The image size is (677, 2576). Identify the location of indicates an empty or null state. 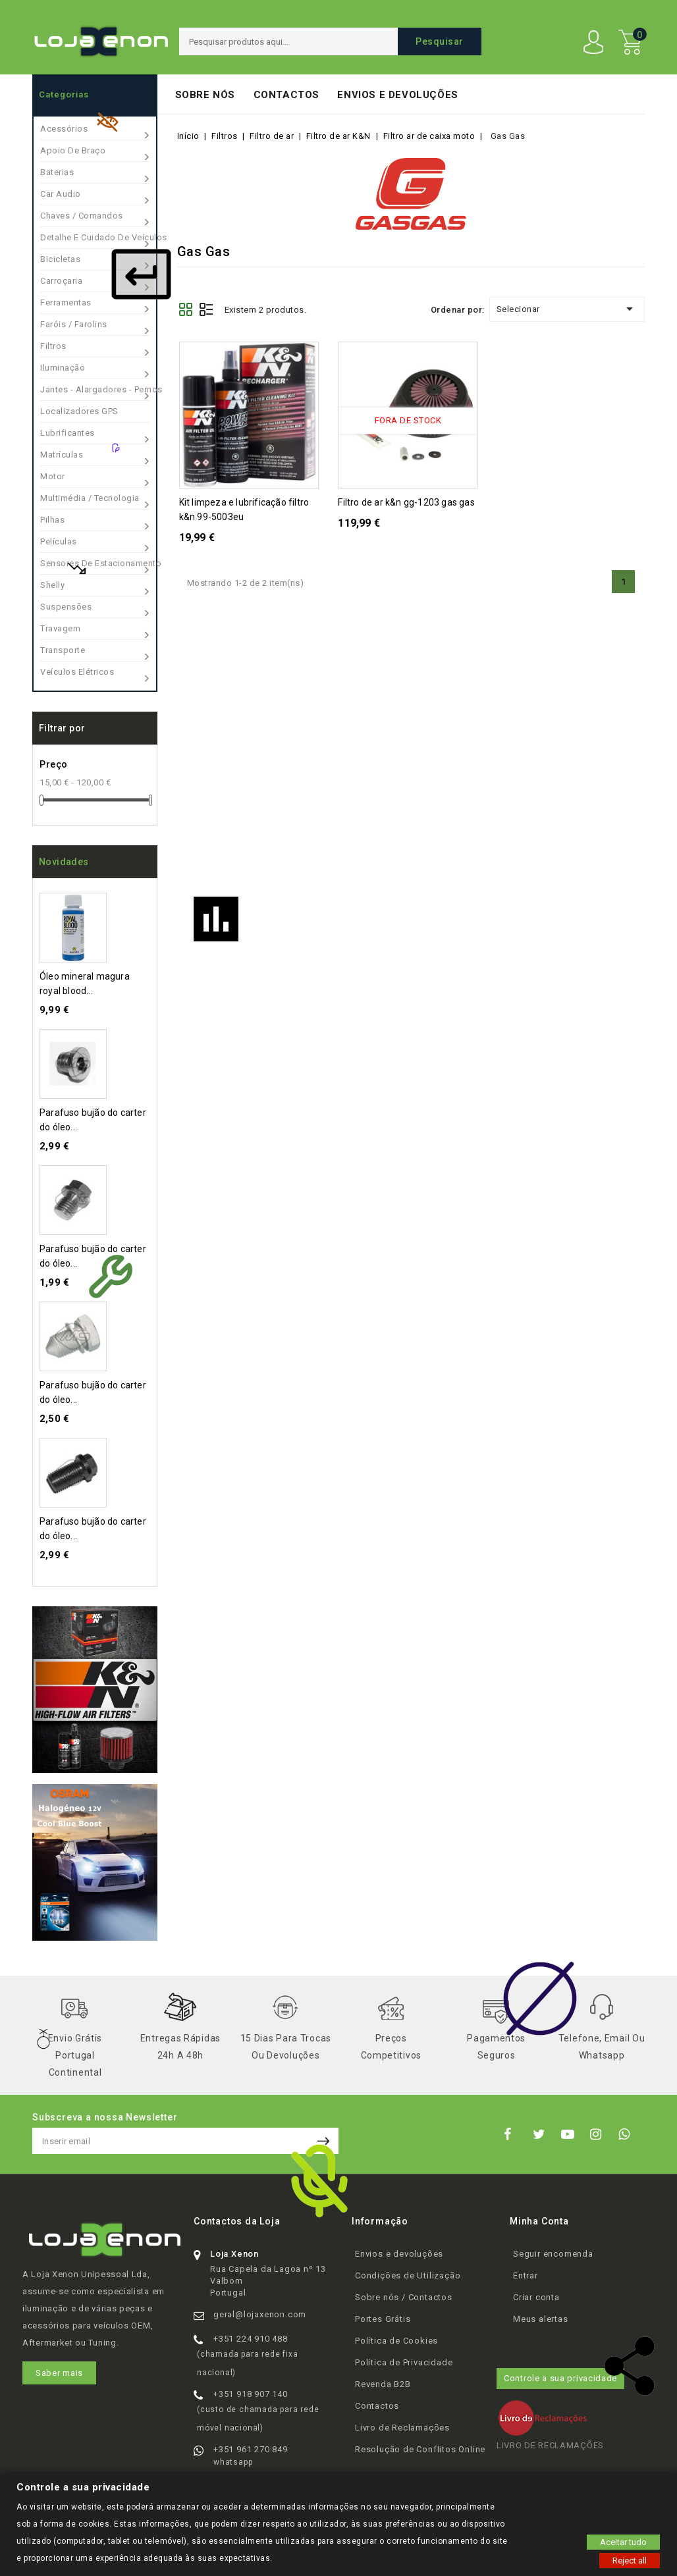
(540, 1999).